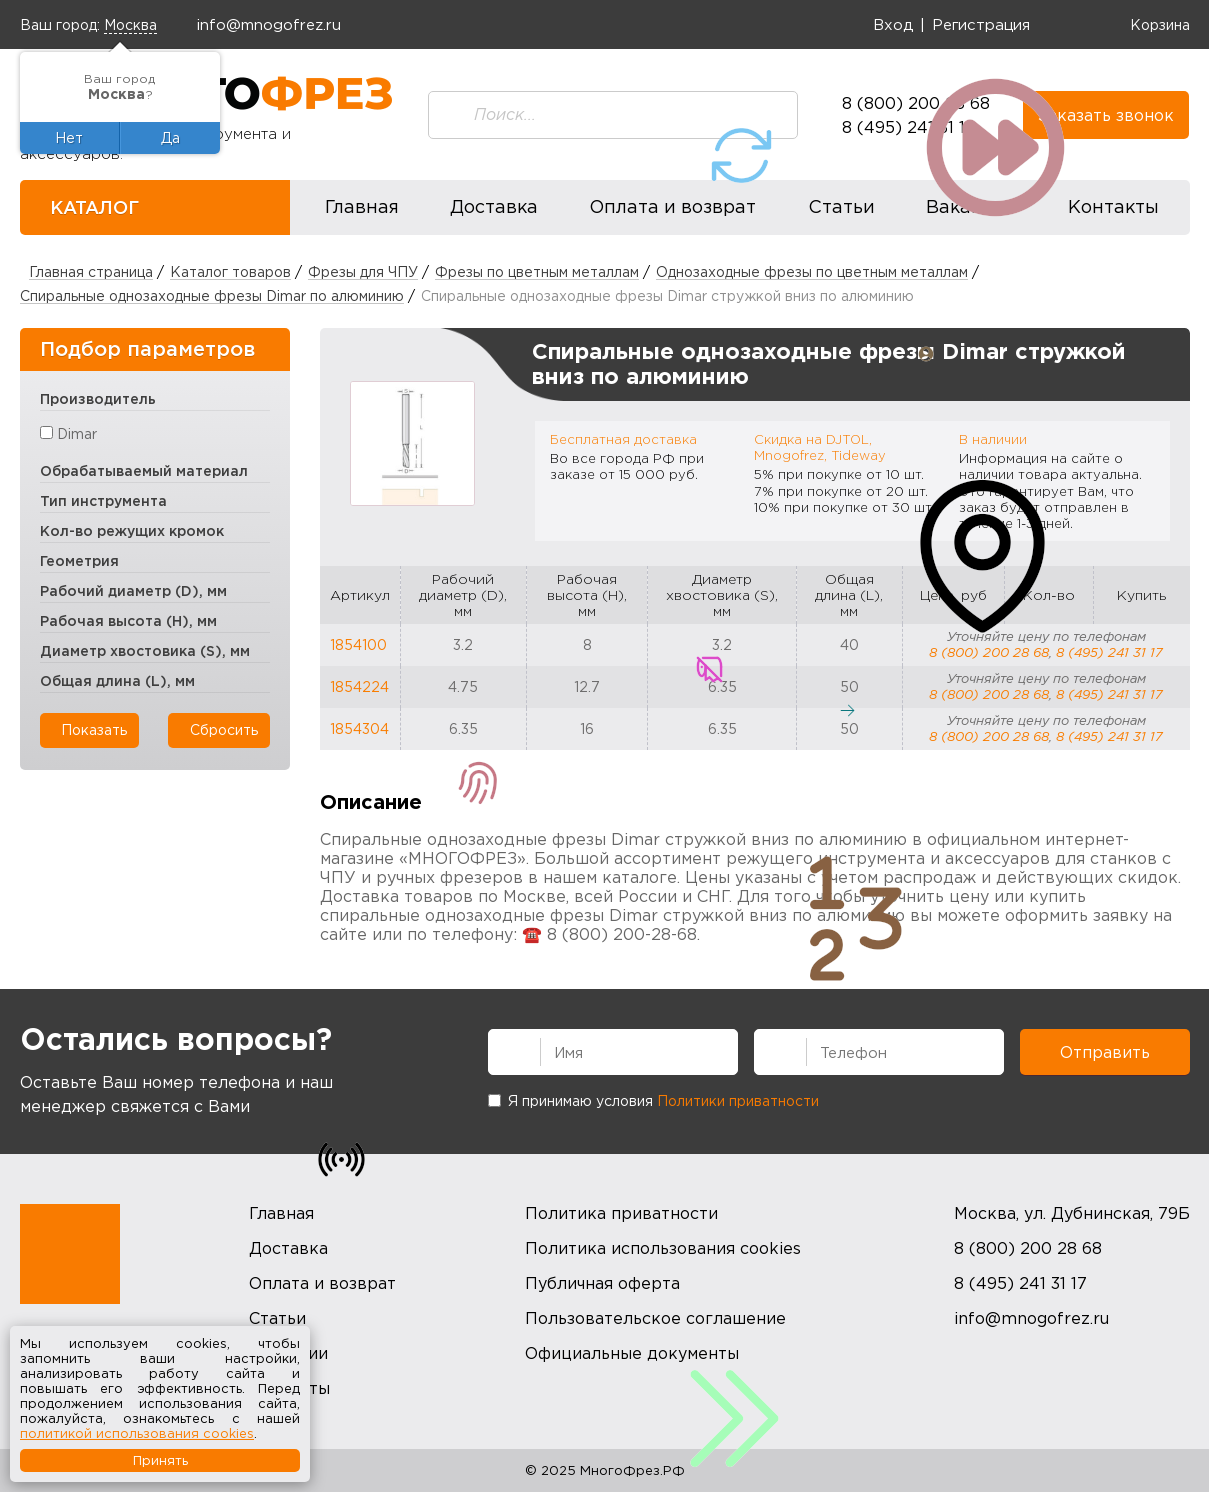 This screenshot has width=1209, height=1492. I want to click on format text as numbered list, so click(853, 918).